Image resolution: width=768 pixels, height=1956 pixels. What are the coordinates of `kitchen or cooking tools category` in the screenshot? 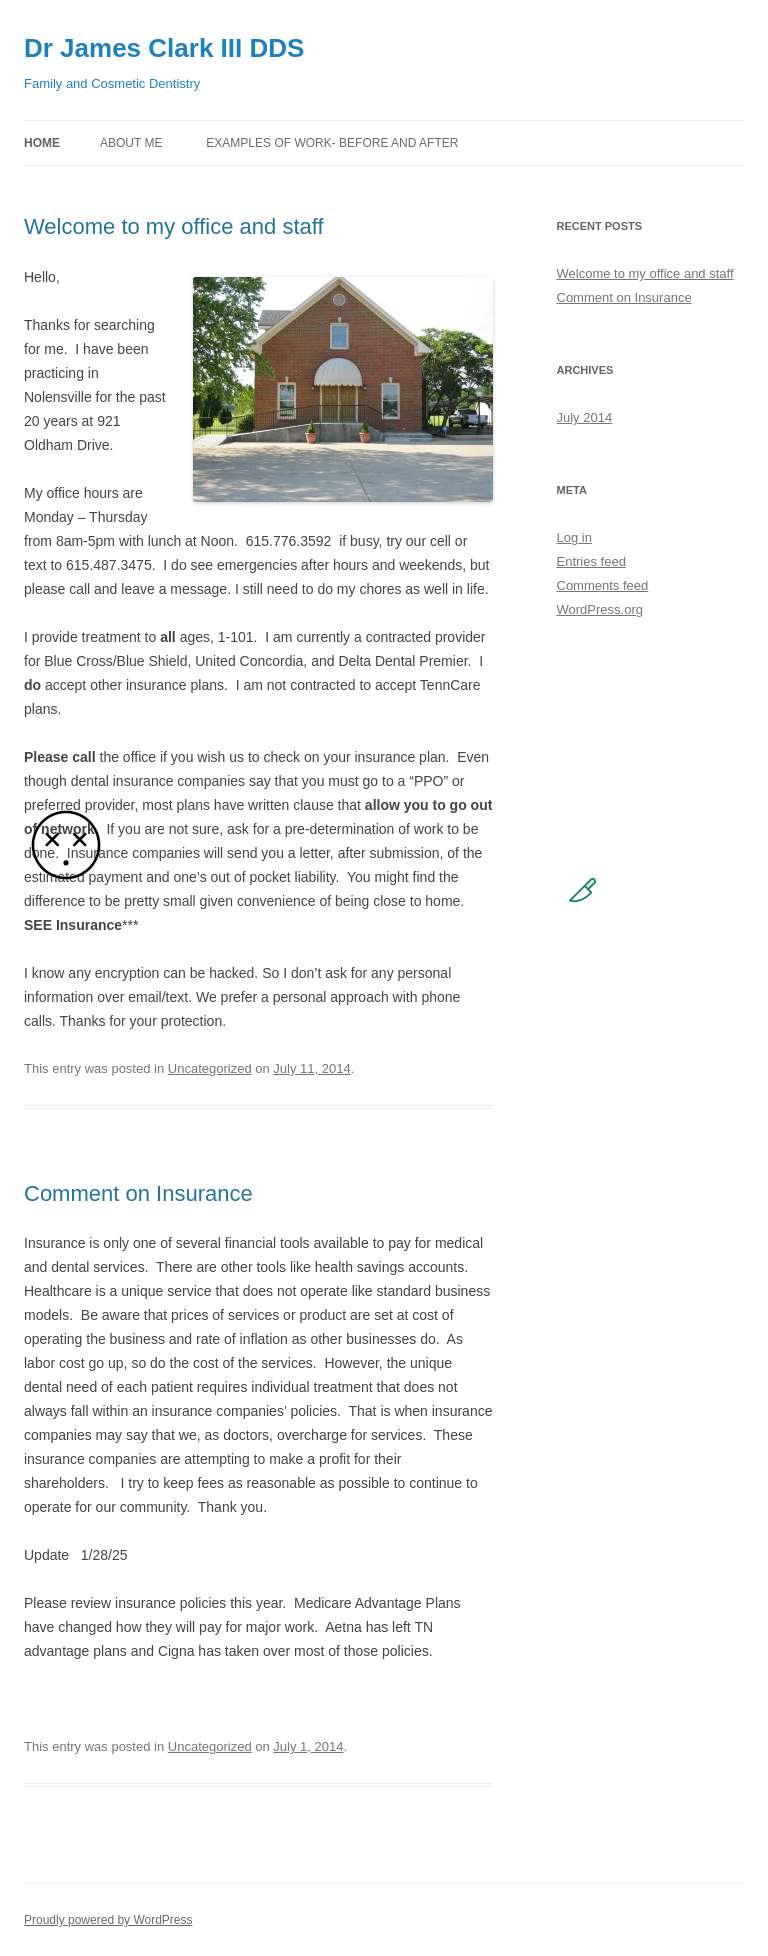 It's located at (582, 890).